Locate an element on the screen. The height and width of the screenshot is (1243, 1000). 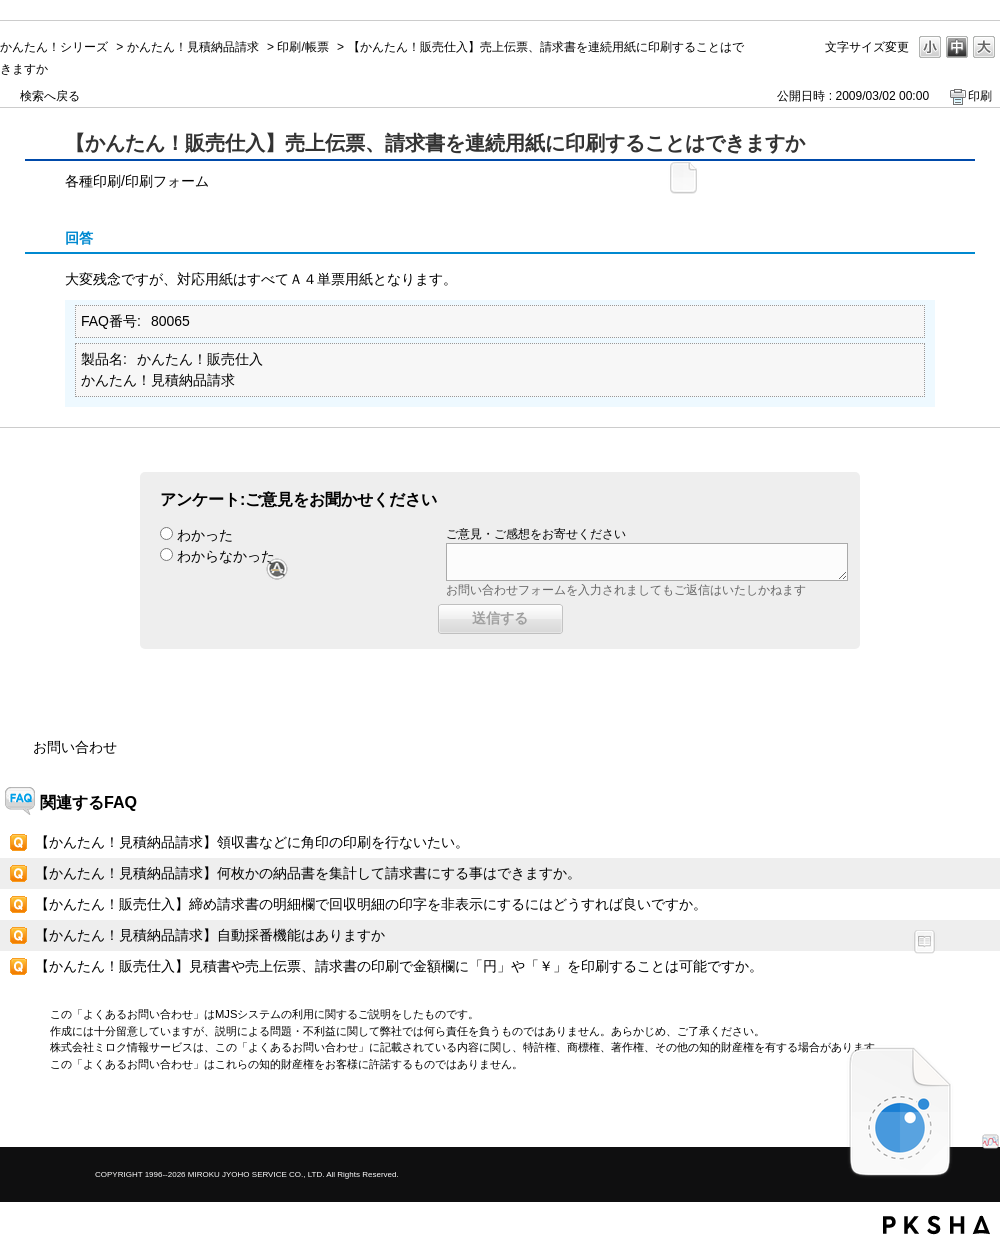
lua script file is located at coordinates (900, 1112).